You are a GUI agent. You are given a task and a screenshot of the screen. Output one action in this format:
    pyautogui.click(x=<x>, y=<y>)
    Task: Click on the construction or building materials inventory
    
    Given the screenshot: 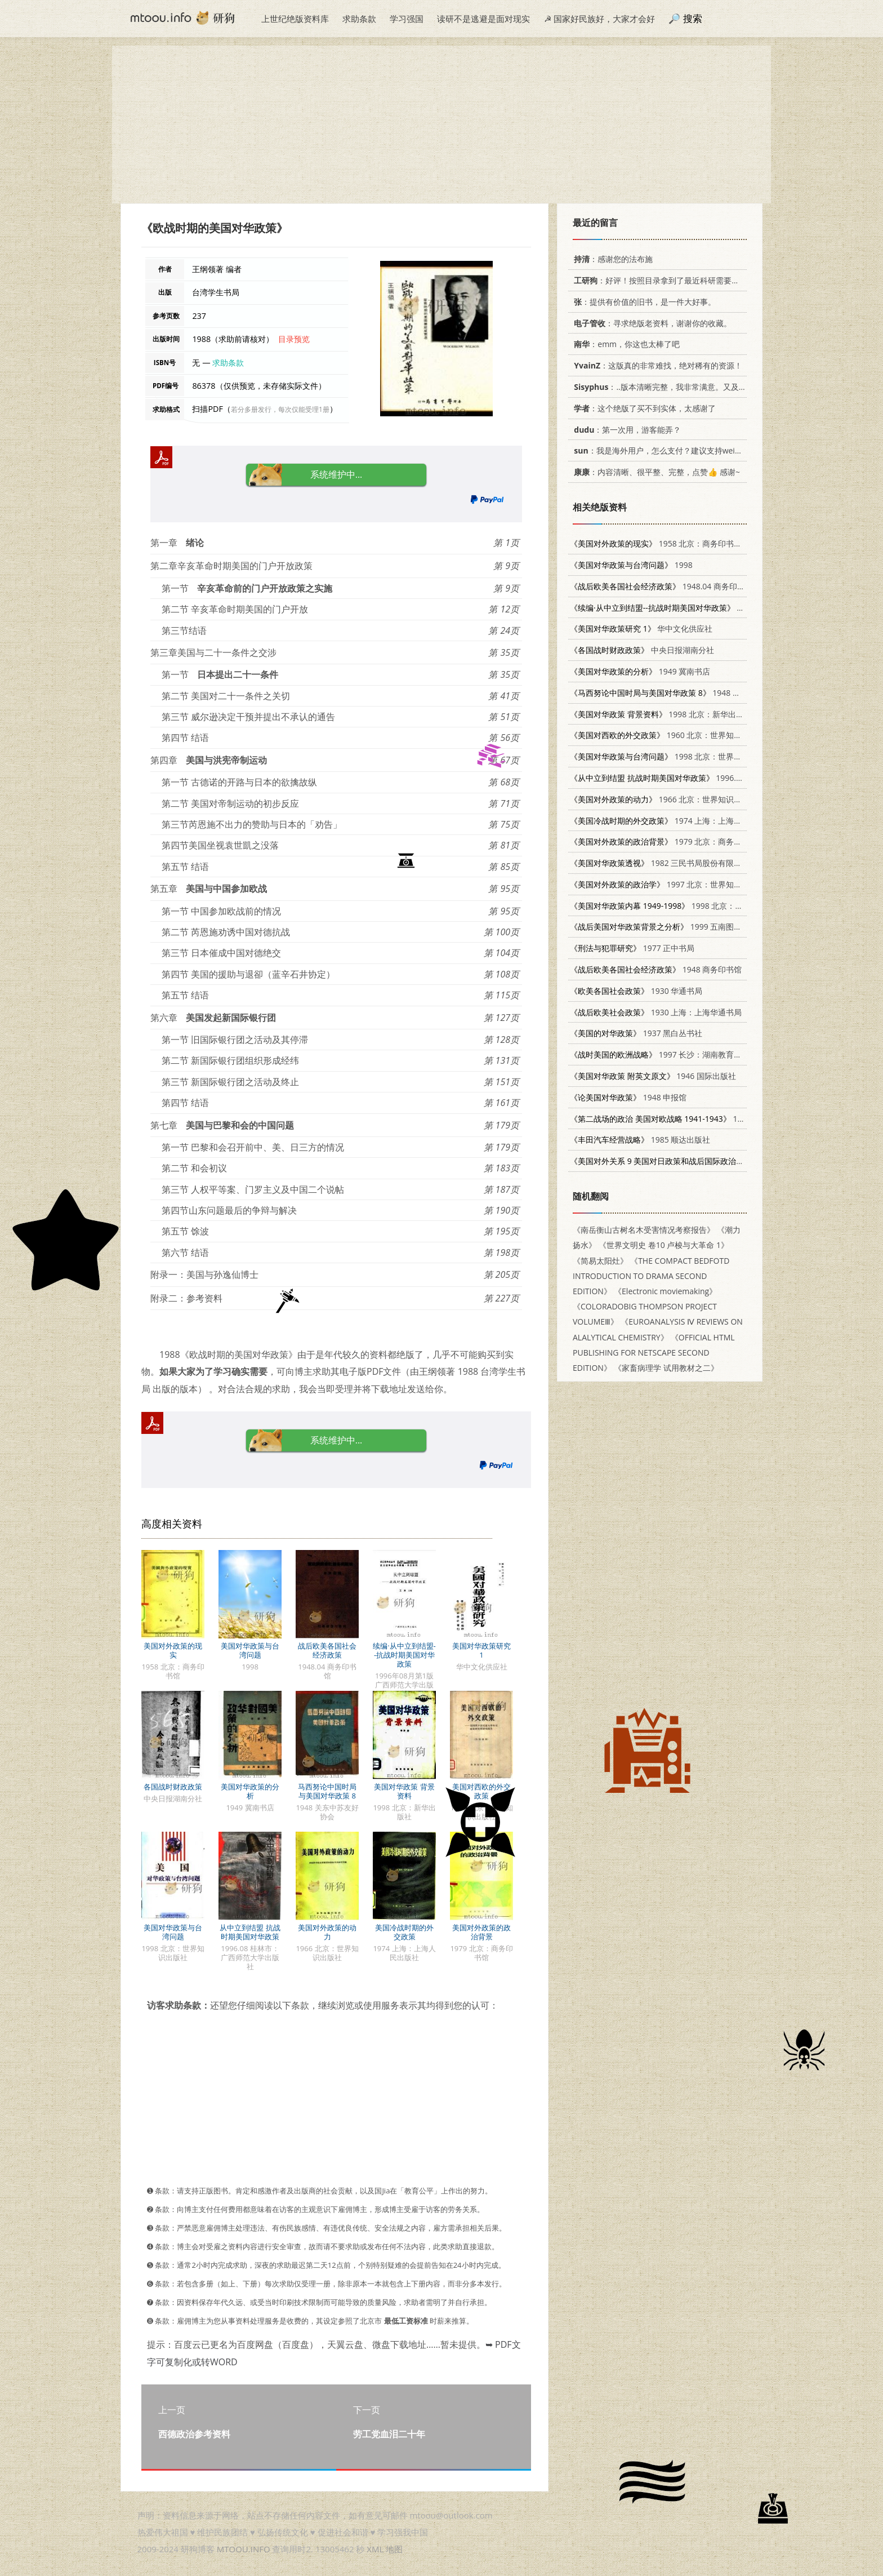 What is the action you would take?
    pyautogui.click(x=492, y=755)
    